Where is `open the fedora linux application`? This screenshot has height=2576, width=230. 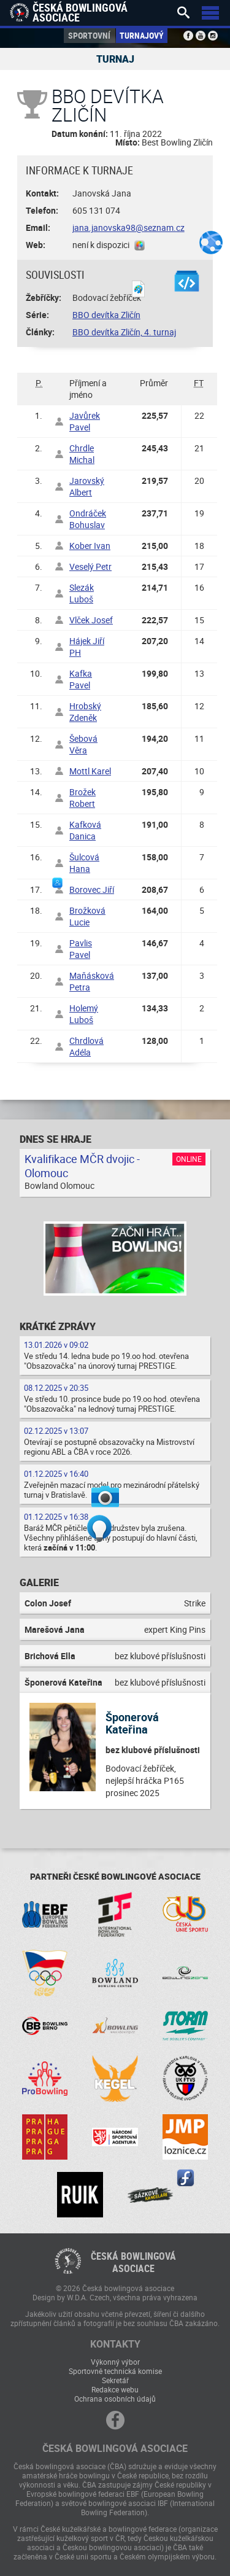 open the fedora linux application is located at coordinates (185, 2177).